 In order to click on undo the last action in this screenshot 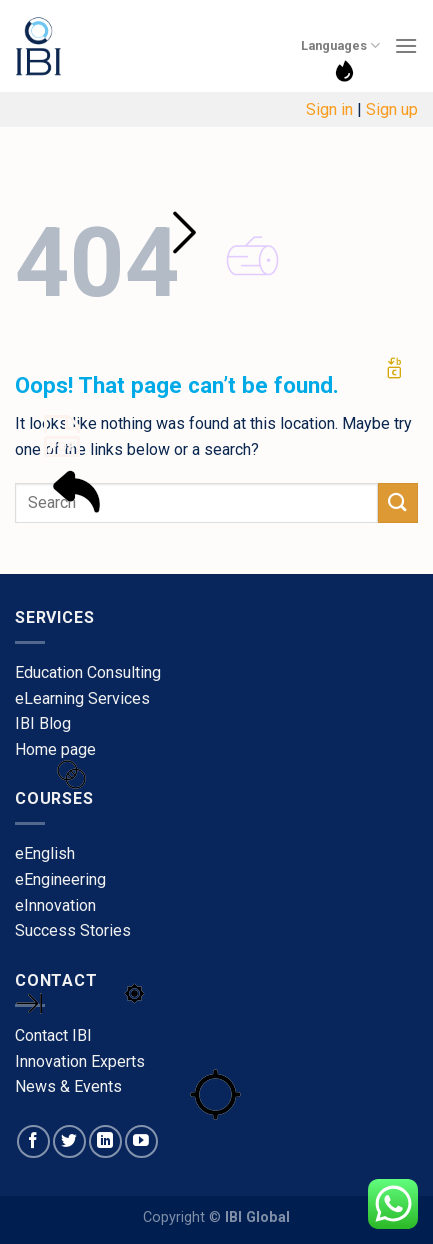, I will do `click(76, 490)`.